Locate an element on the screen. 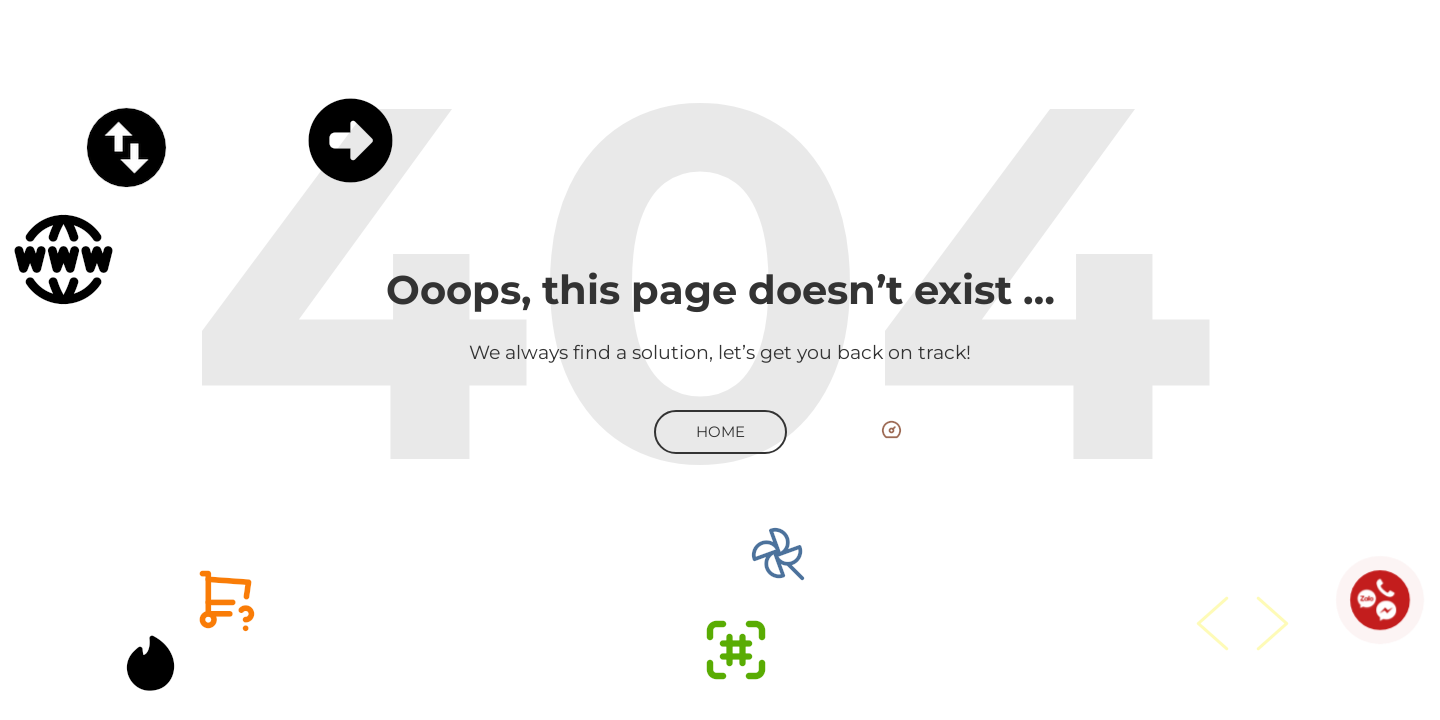  scan a QR code or barcode is located at coordinates (736, 650).